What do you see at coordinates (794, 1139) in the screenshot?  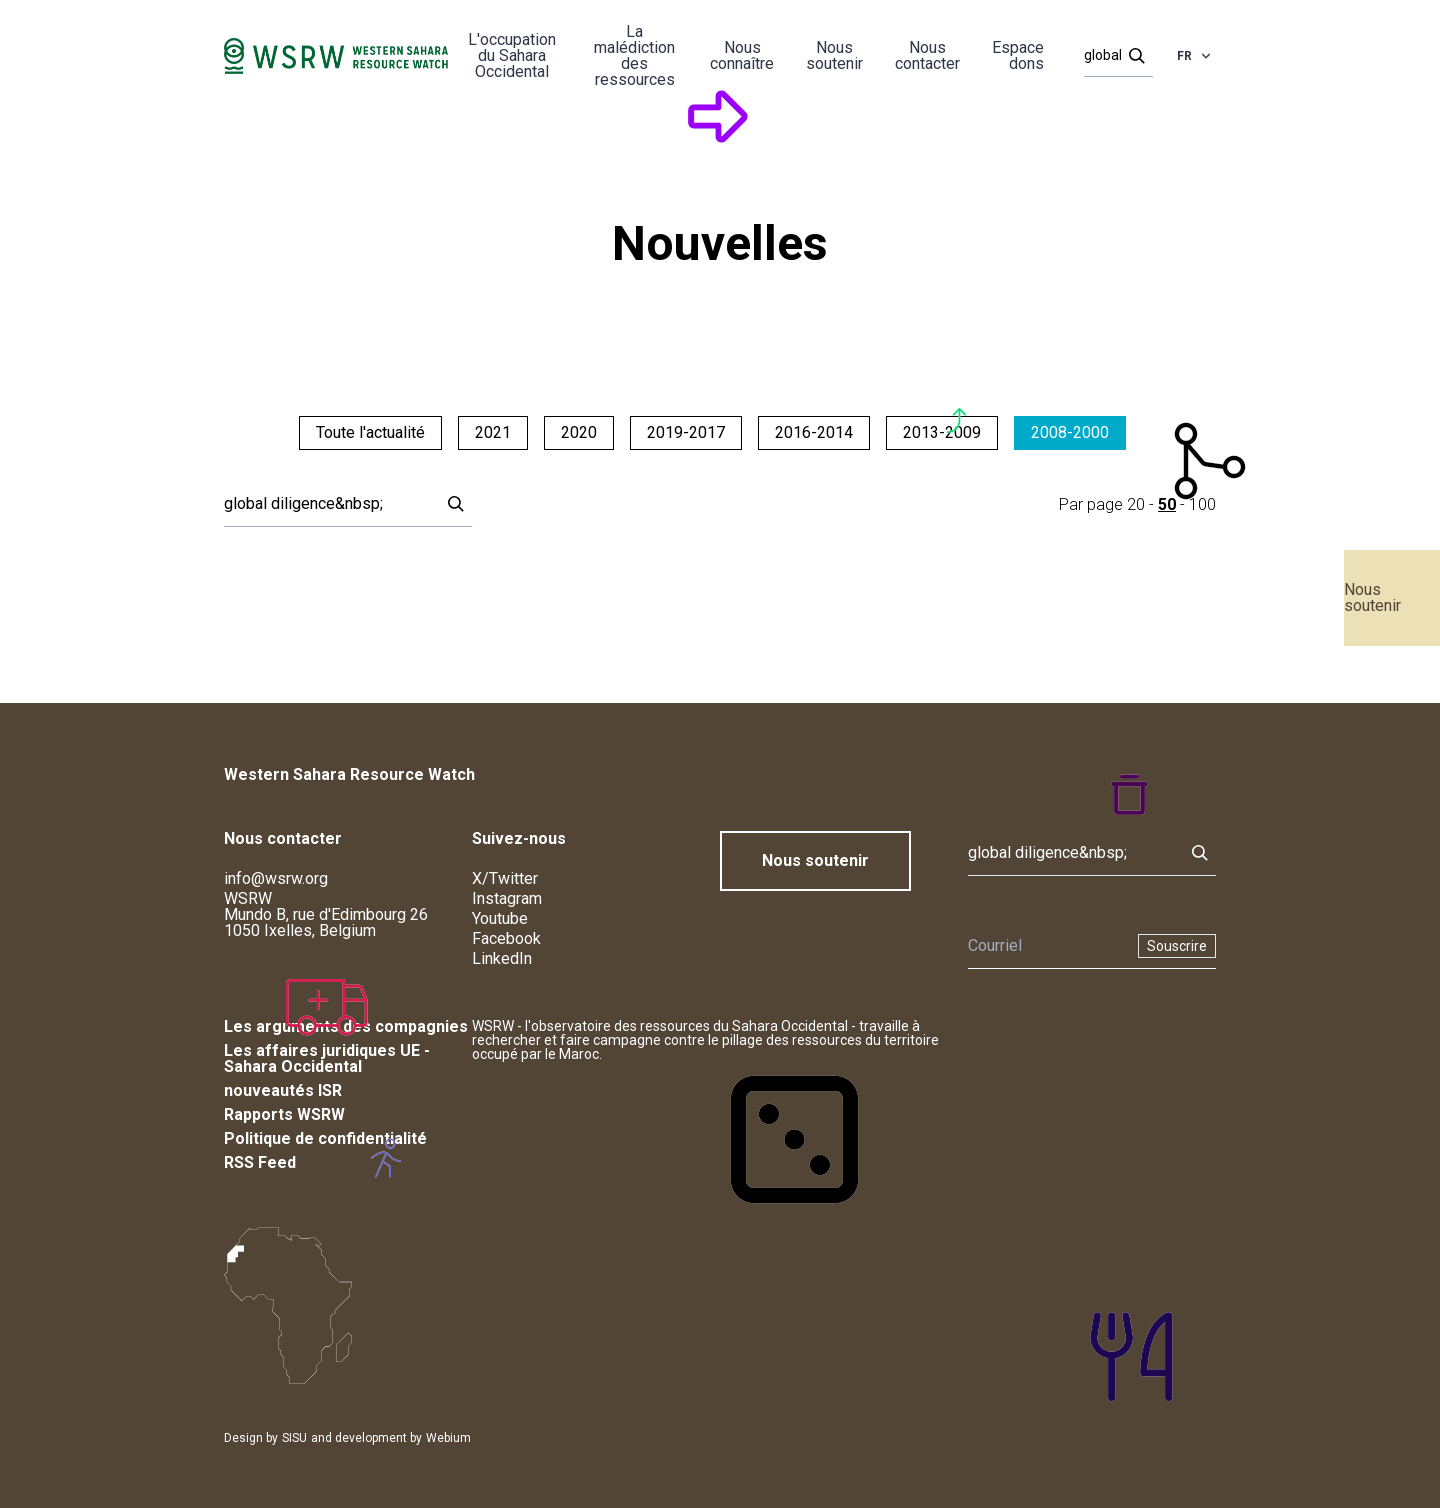 I see `randomize or shuffle content` at bounding box center [794, 1139].